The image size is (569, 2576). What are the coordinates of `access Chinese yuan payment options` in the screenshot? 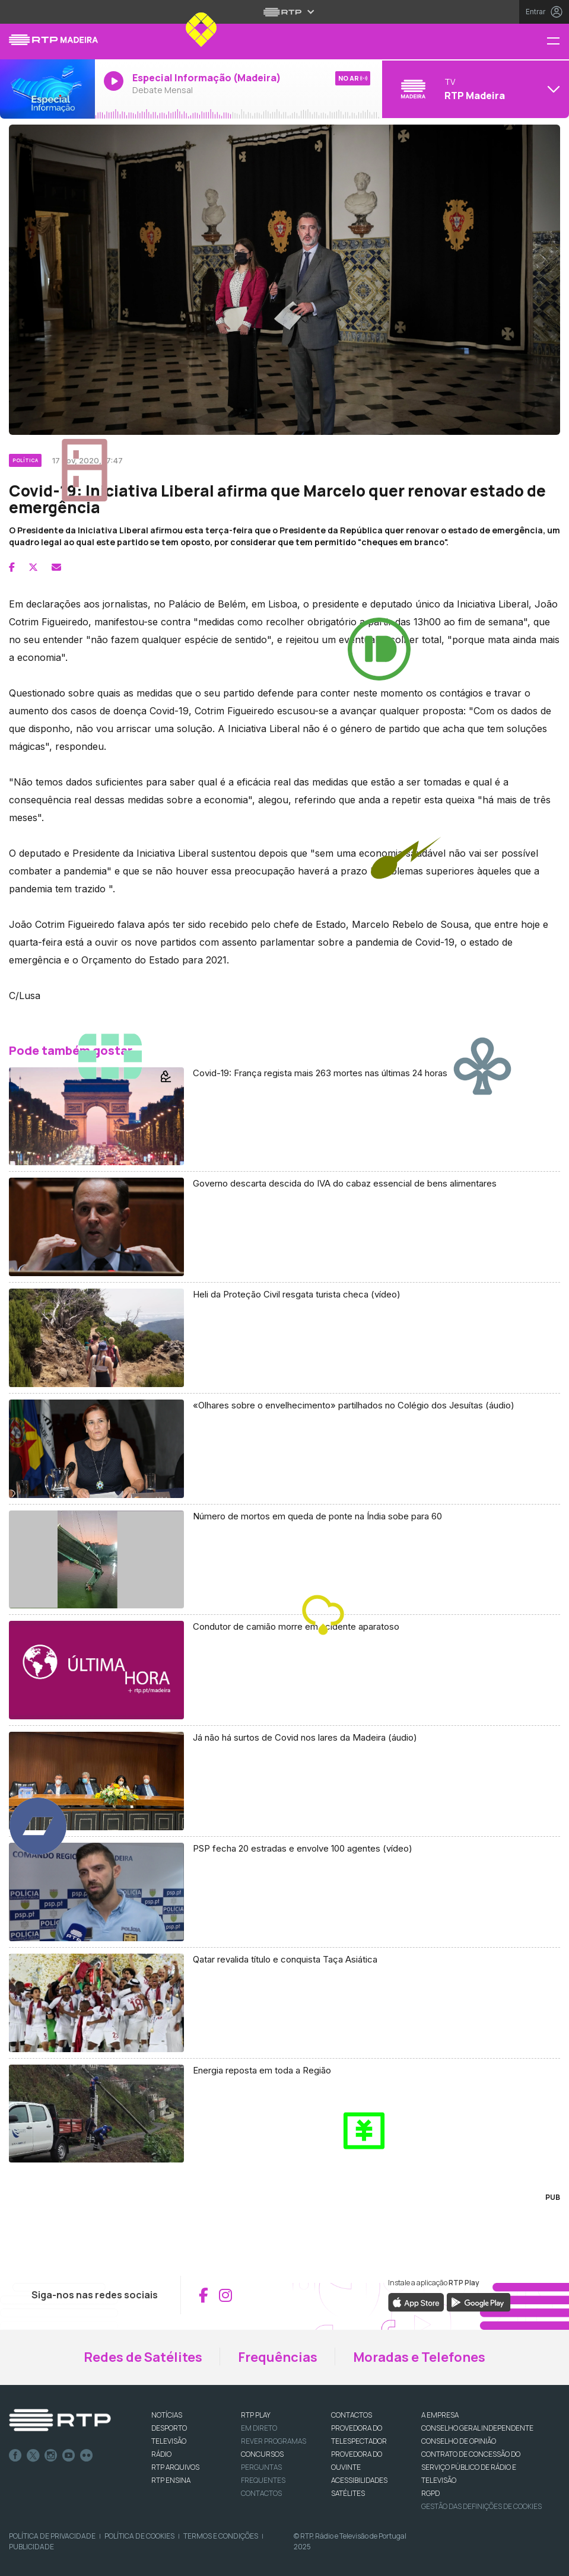 It's located at (364, 2130).